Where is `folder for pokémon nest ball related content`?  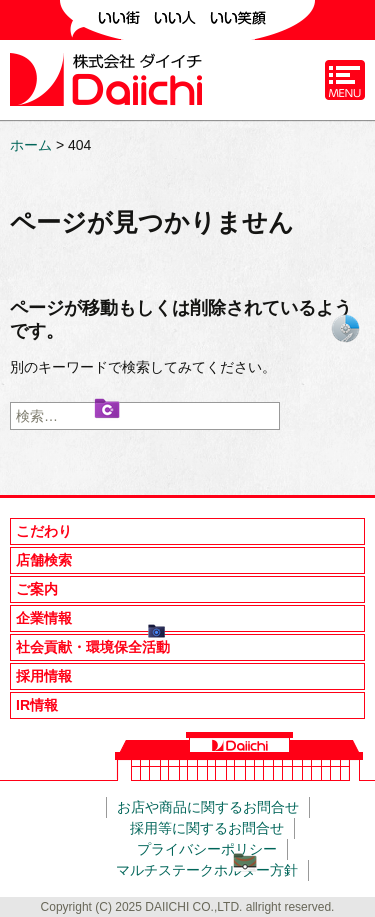 folder for pokémon nest ball related content is located at coordinates (245, 863).